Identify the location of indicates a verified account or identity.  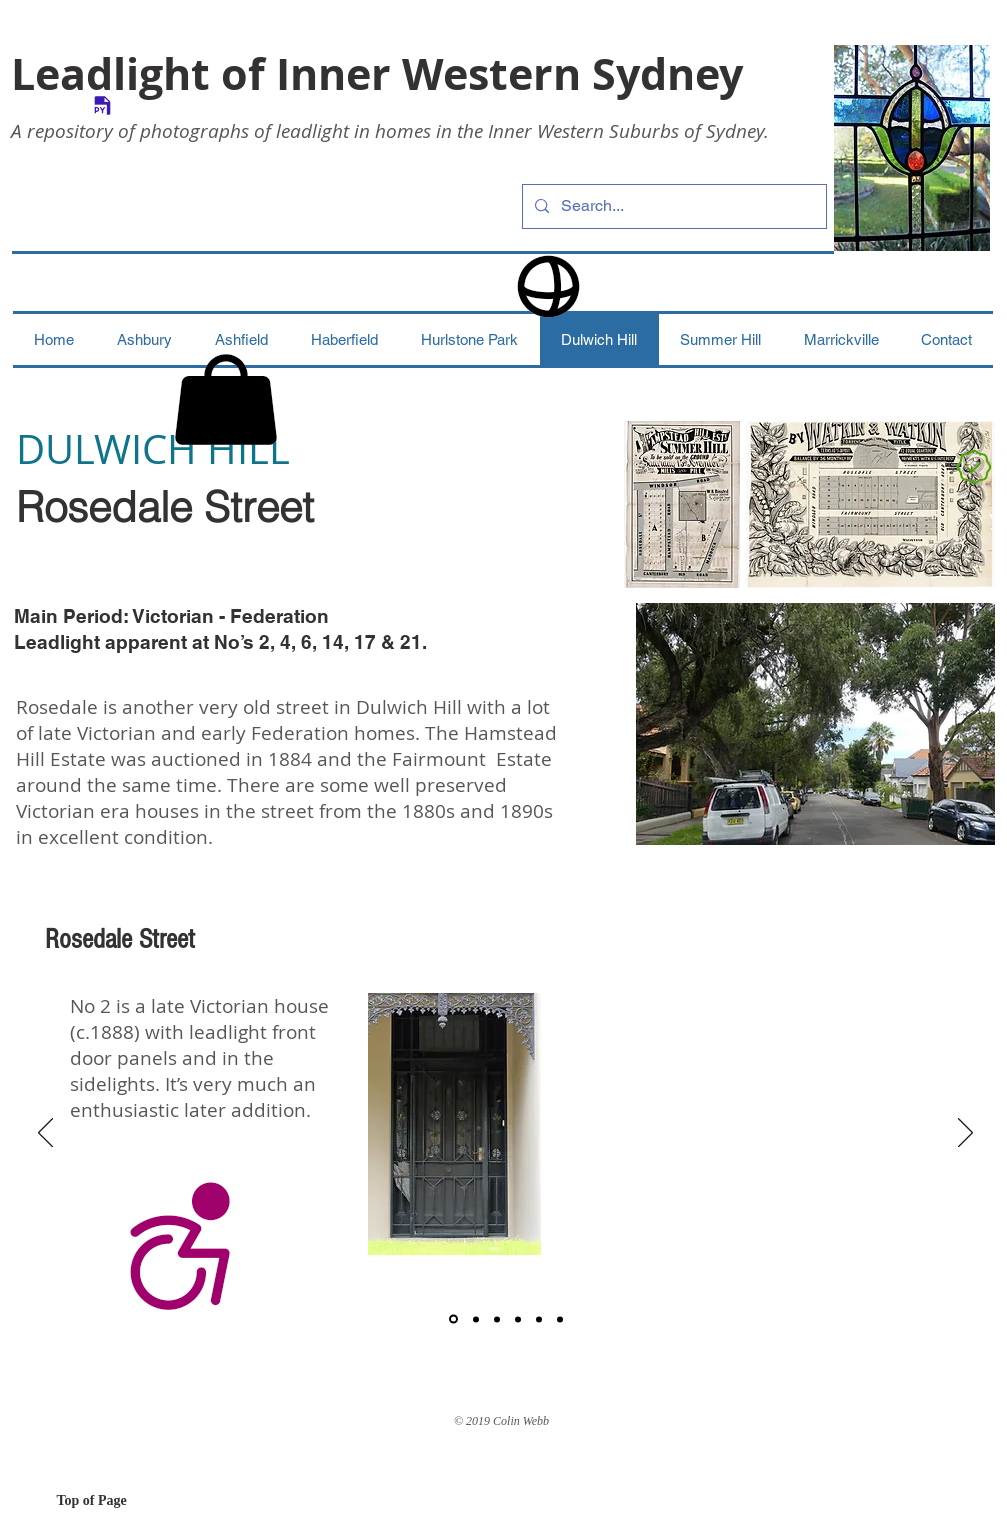
(974, 467).